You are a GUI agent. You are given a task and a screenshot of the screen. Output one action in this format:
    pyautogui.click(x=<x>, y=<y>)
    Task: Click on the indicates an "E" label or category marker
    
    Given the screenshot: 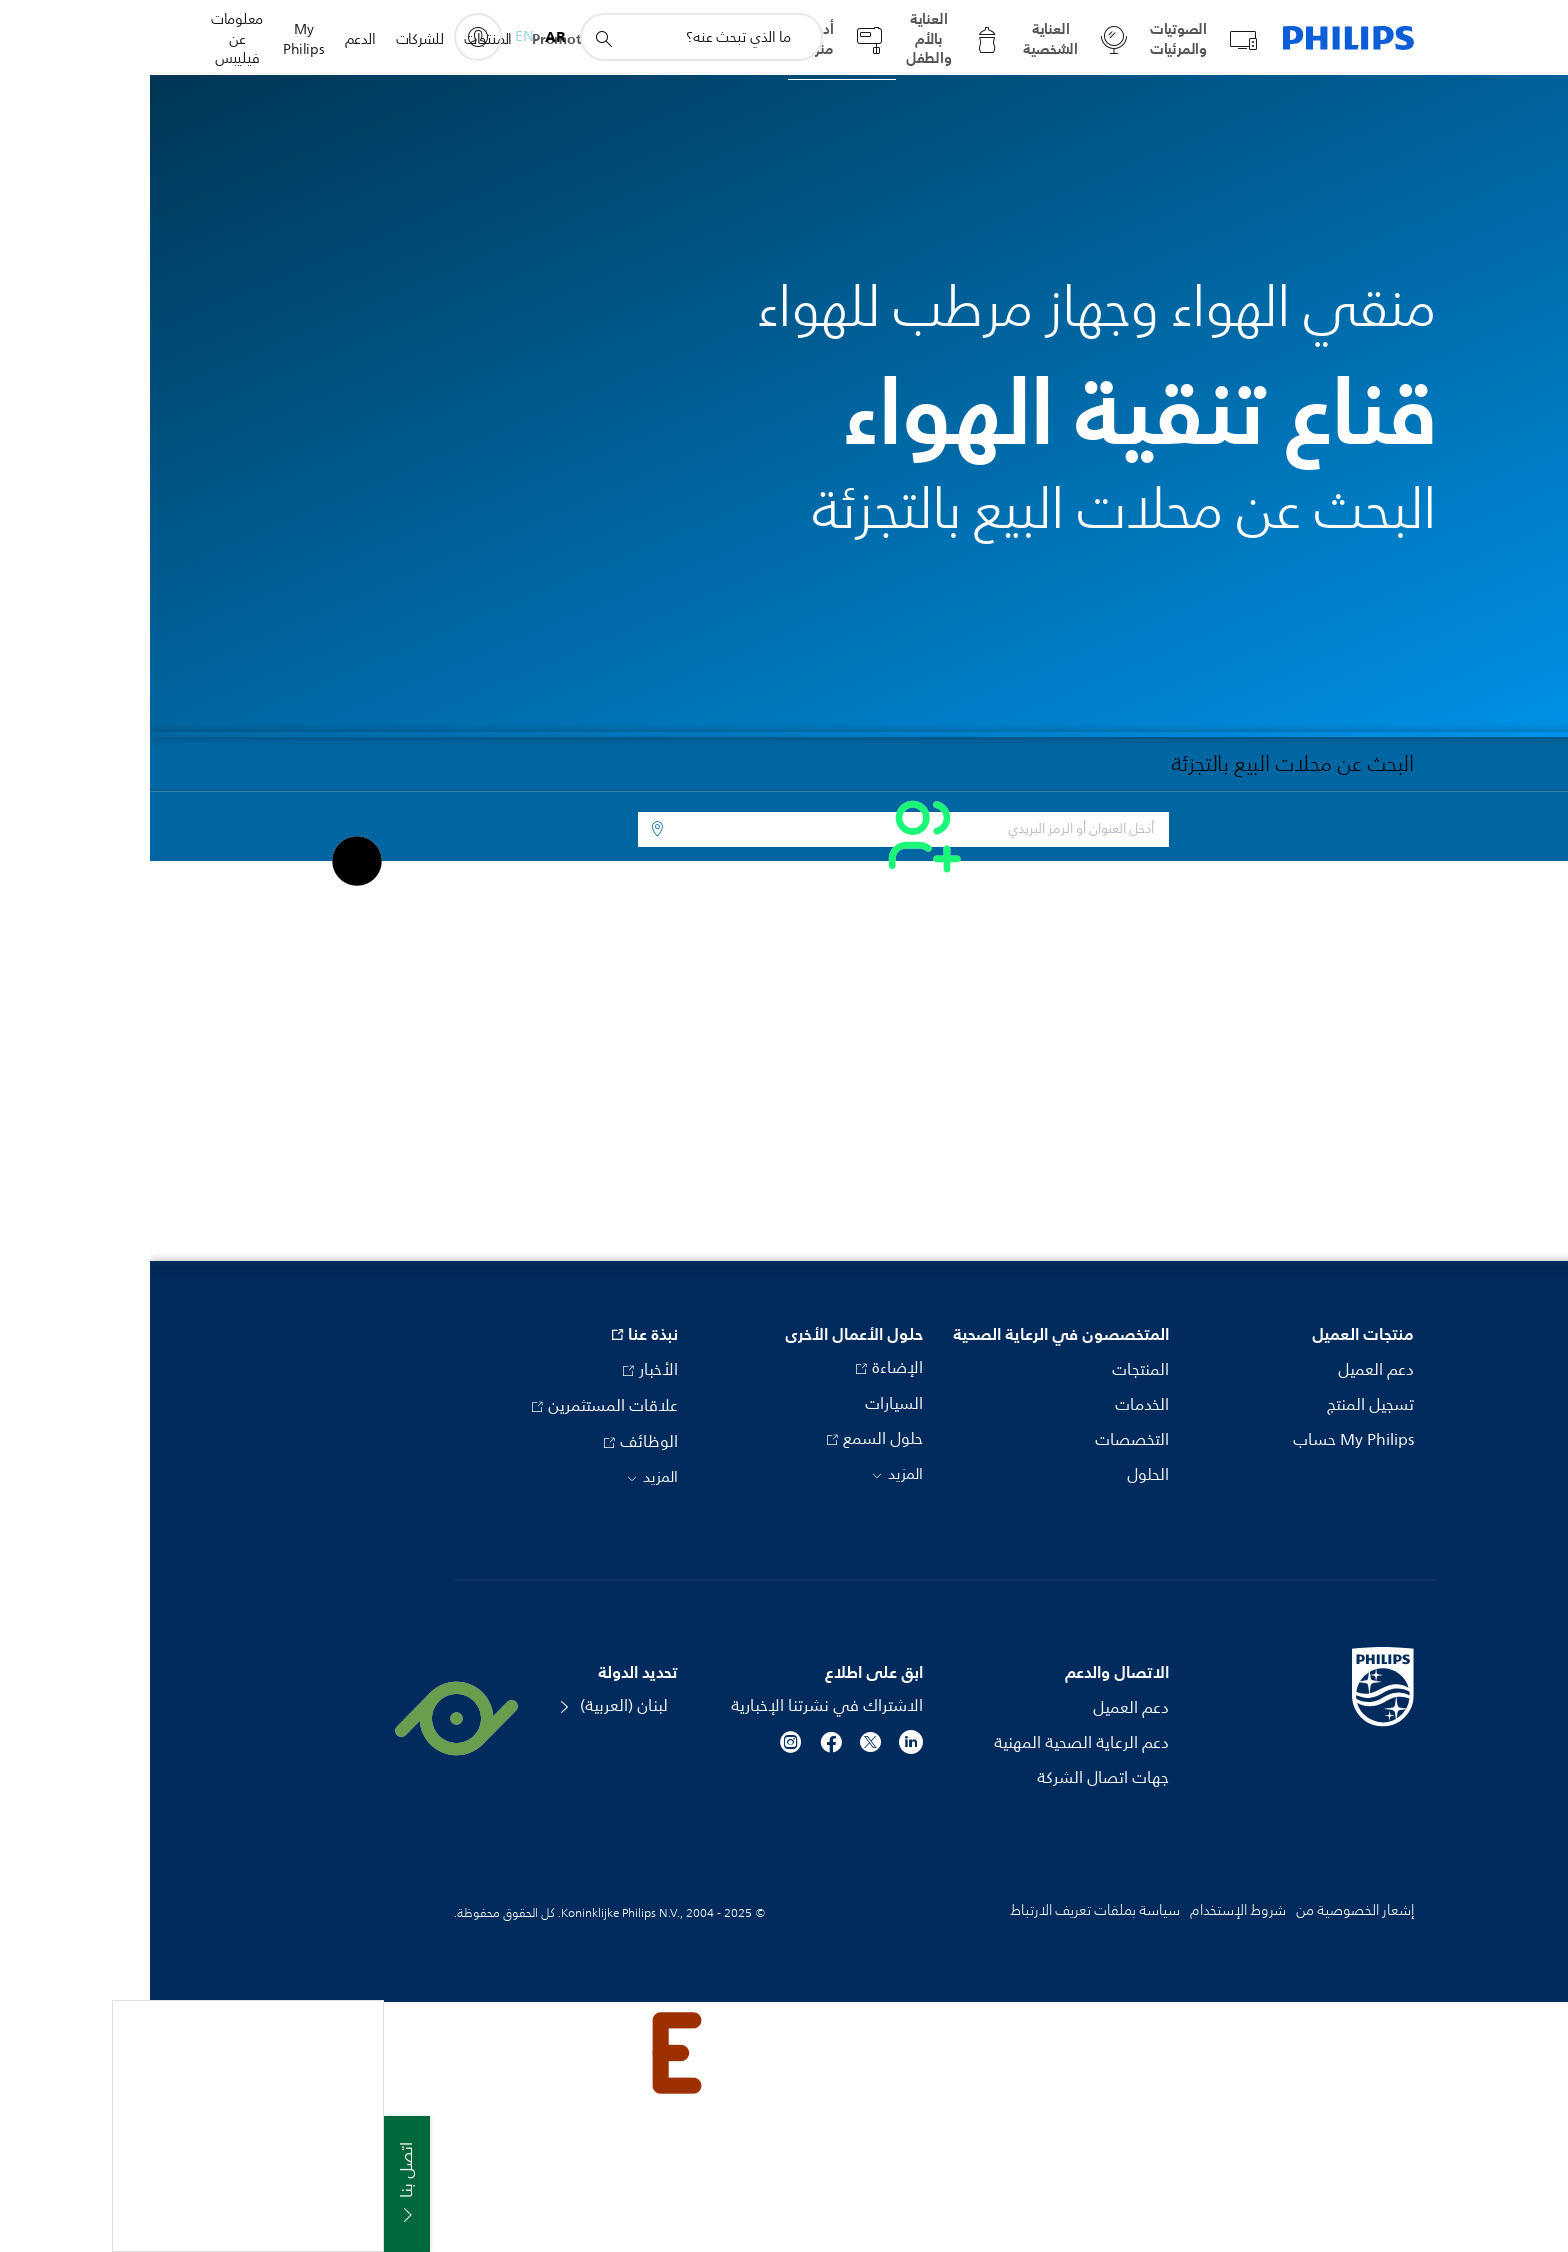 What is the action you would take?
    pyautogui.click(x=677, y=2053)
    